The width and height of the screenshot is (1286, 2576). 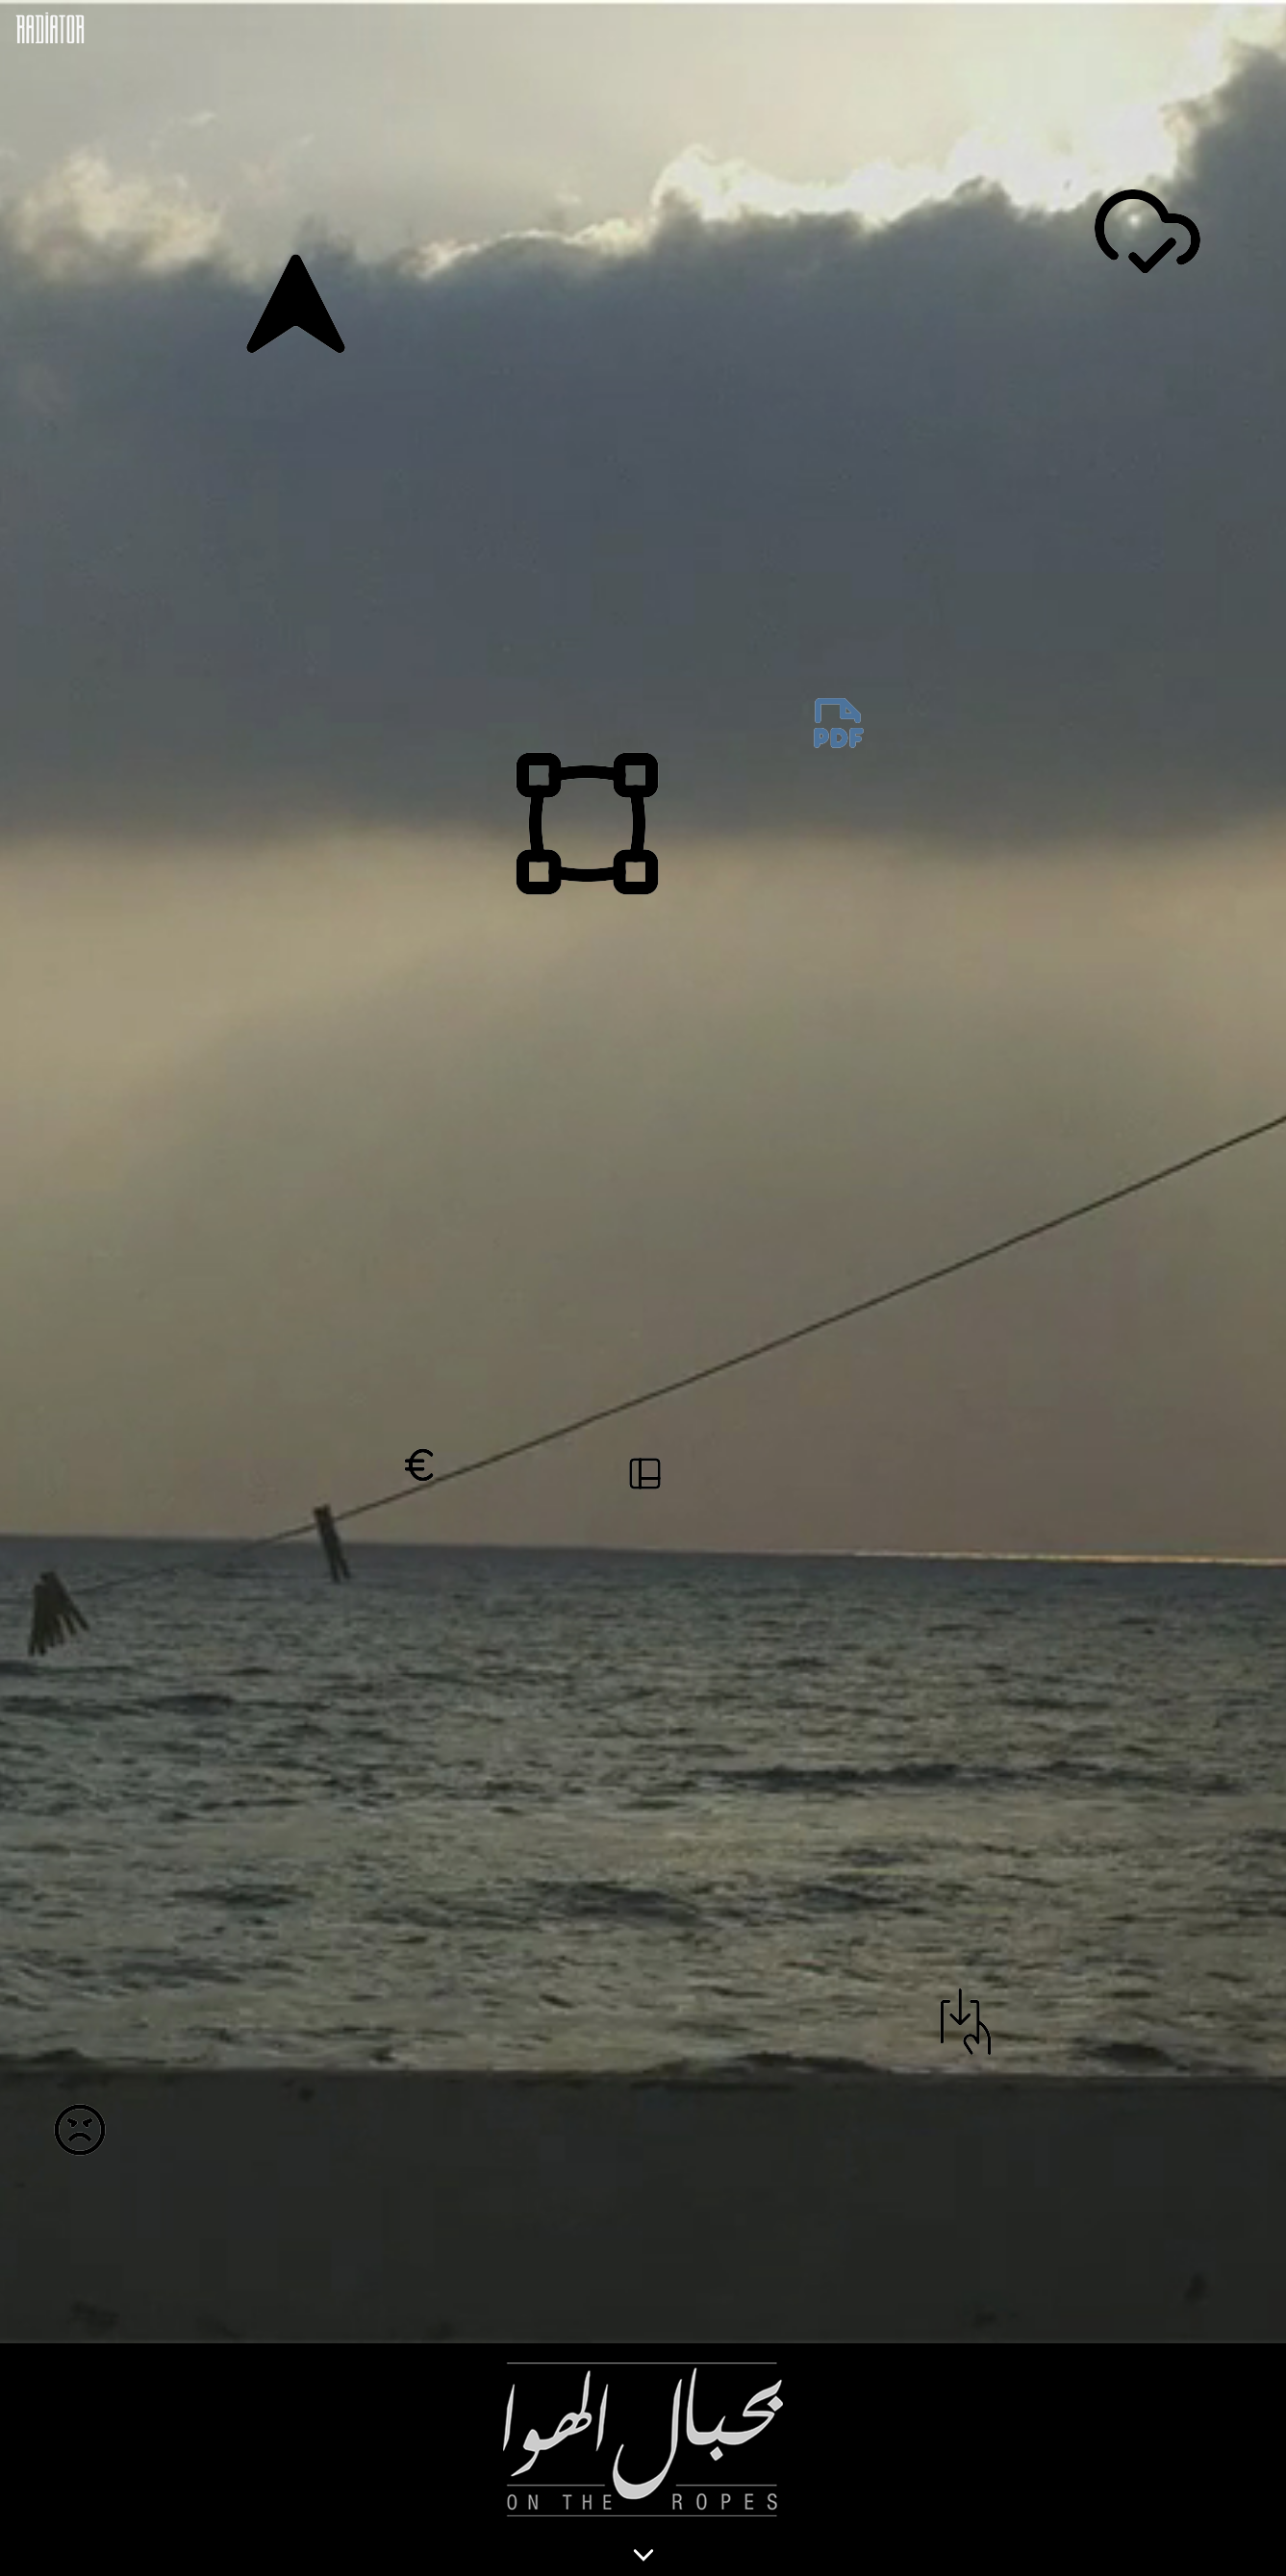 What do you see at coordinates (962, 2021) in the screenshot?
I see `withdraw funds or cash out` at bounding box center [962, 2021].